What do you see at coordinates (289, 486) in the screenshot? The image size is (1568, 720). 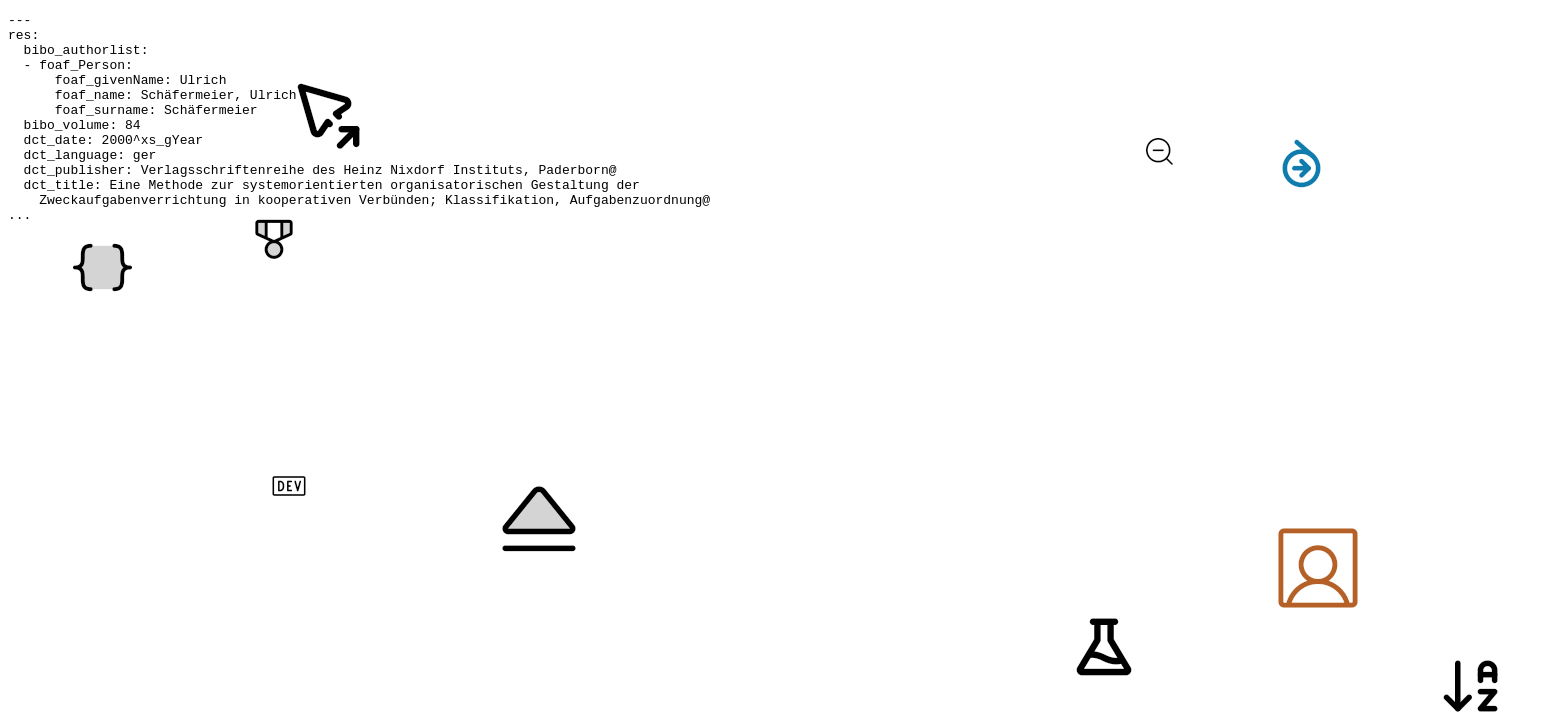 I see `visit the DEV Community platform` at bounding box center [289, 486].